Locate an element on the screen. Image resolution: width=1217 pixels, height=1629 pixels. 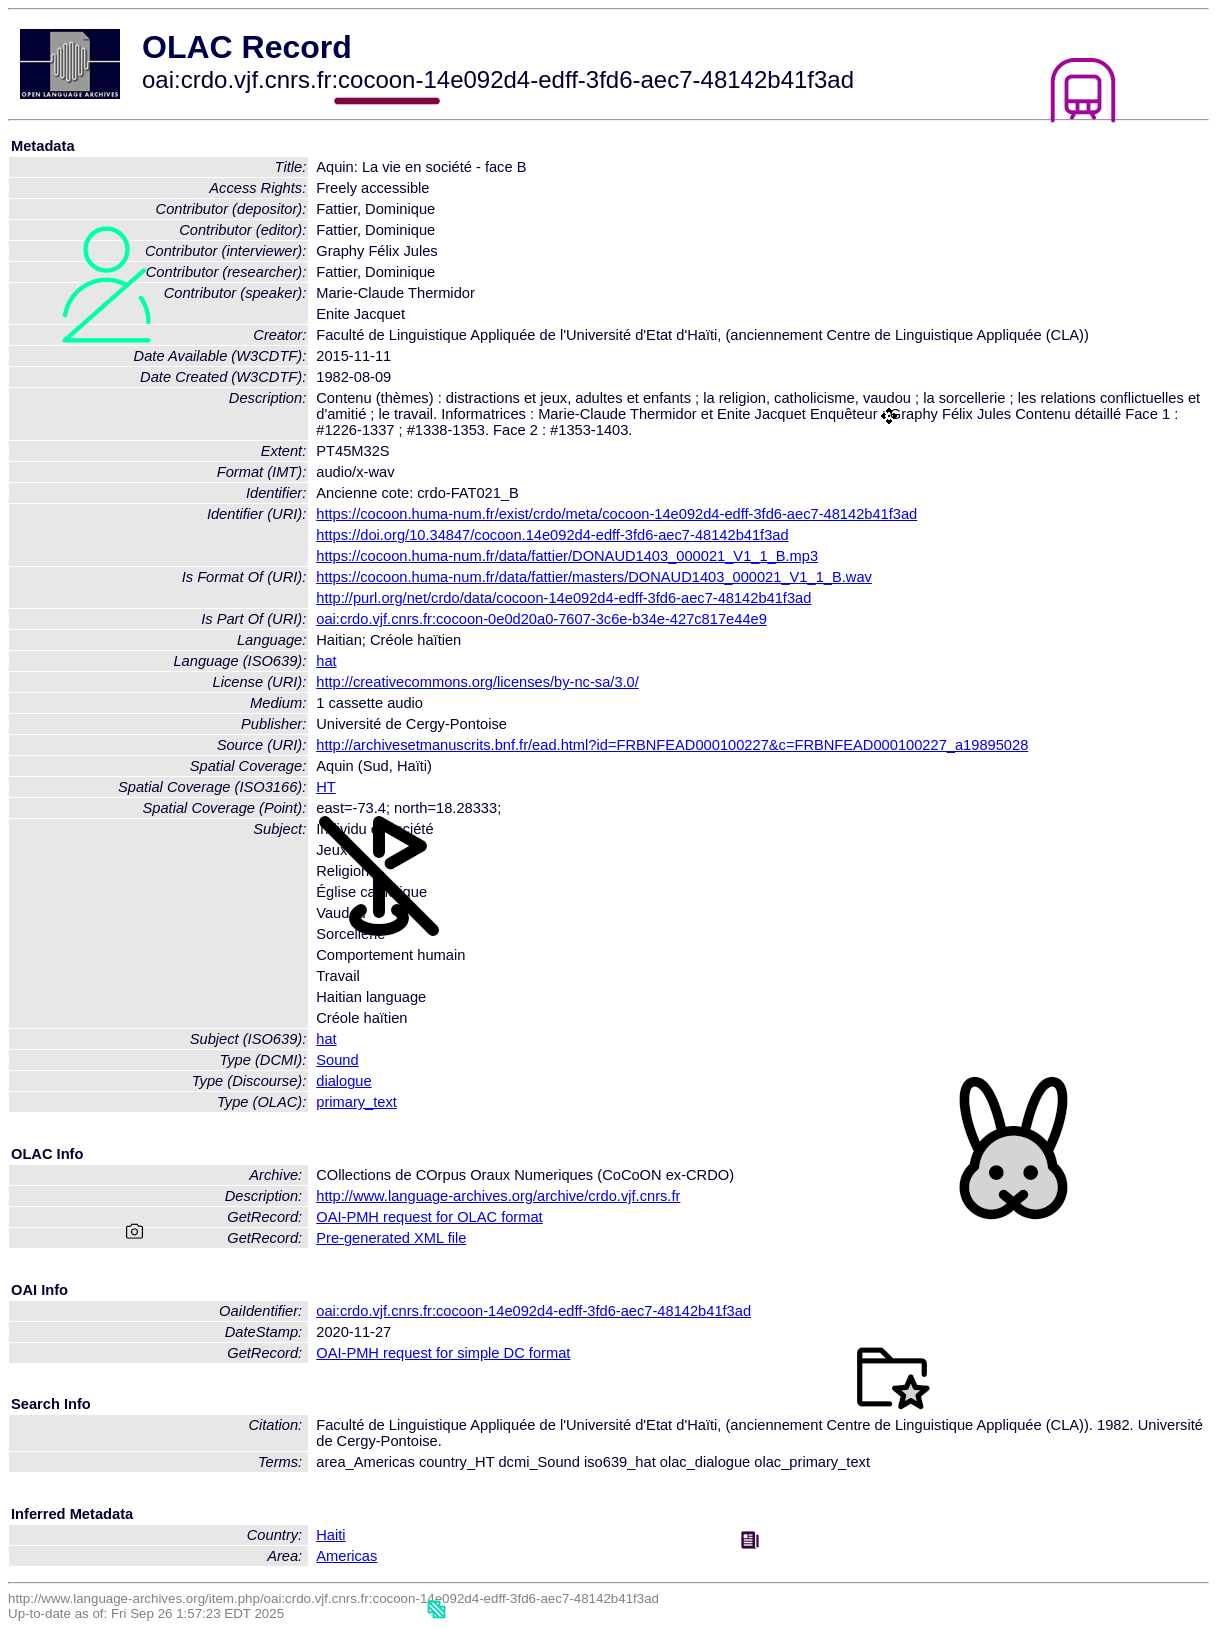
take a photo is located at coordinates (134, 1231).